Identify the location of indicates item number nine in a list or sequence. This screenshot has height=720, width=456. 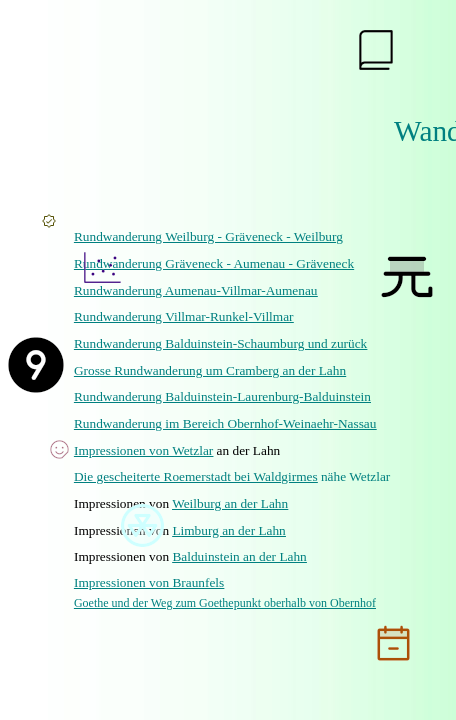
(36, 365).